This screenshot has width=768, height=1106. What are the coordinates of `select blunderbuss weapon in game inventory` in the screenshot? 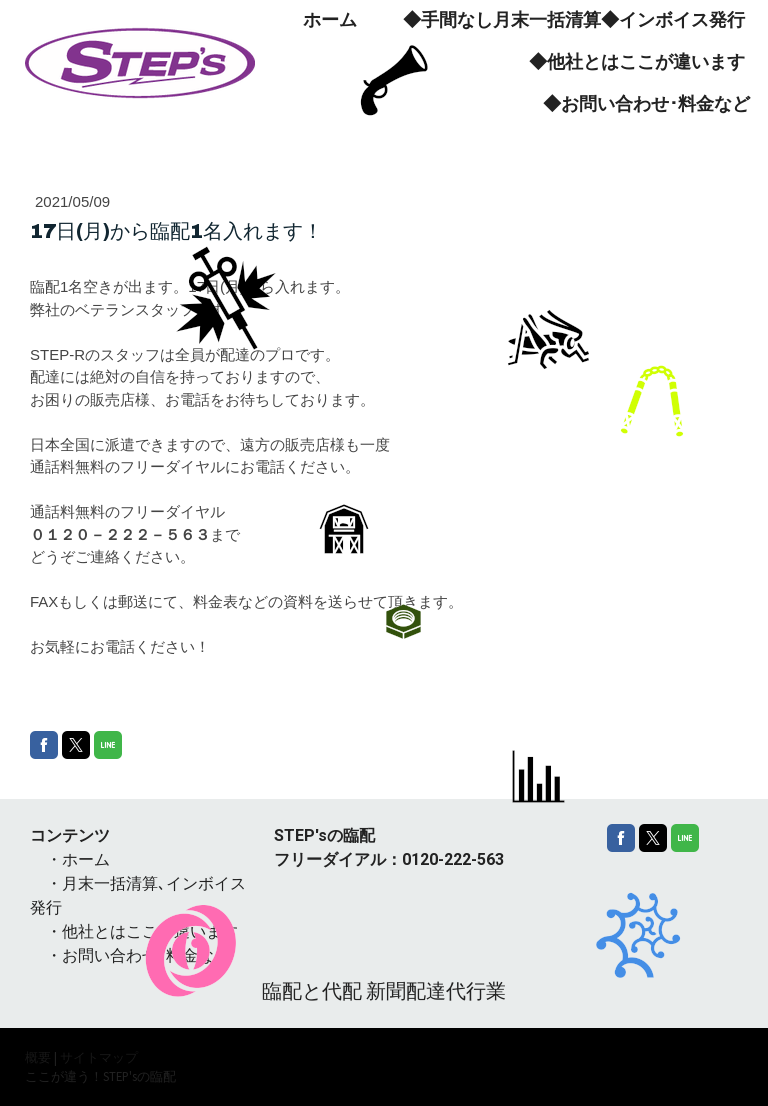 It's located at (394, 80).